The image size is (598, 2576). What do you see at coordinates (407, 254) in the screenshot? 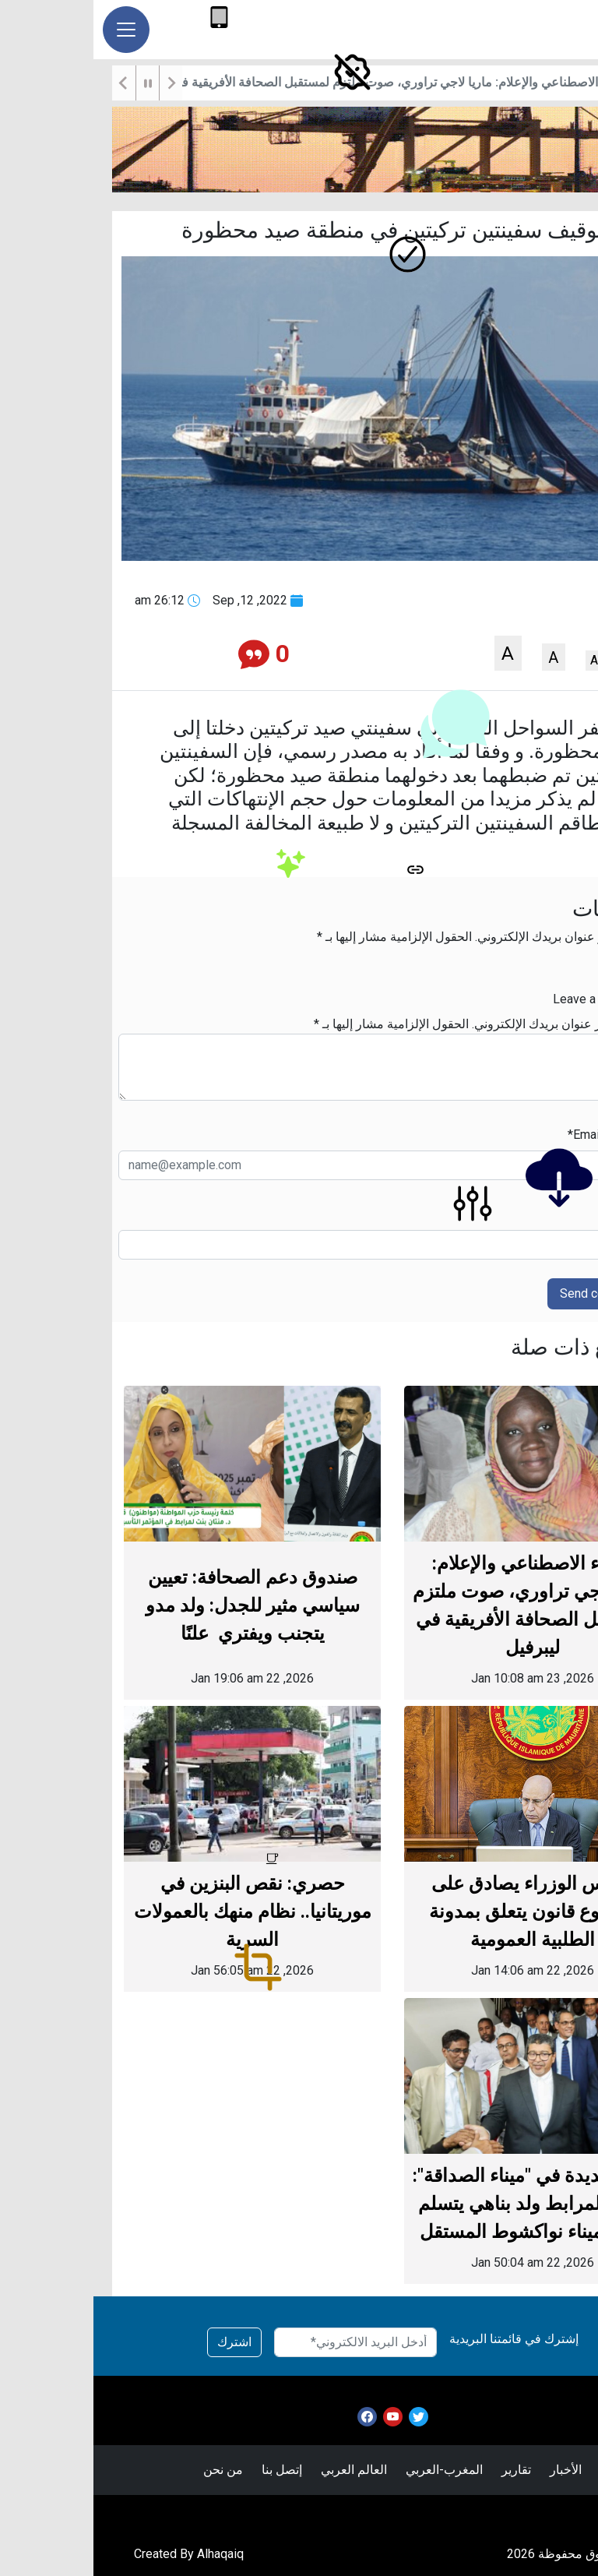
I see `confirms a completed action or task` at bounding box center [407, 254].